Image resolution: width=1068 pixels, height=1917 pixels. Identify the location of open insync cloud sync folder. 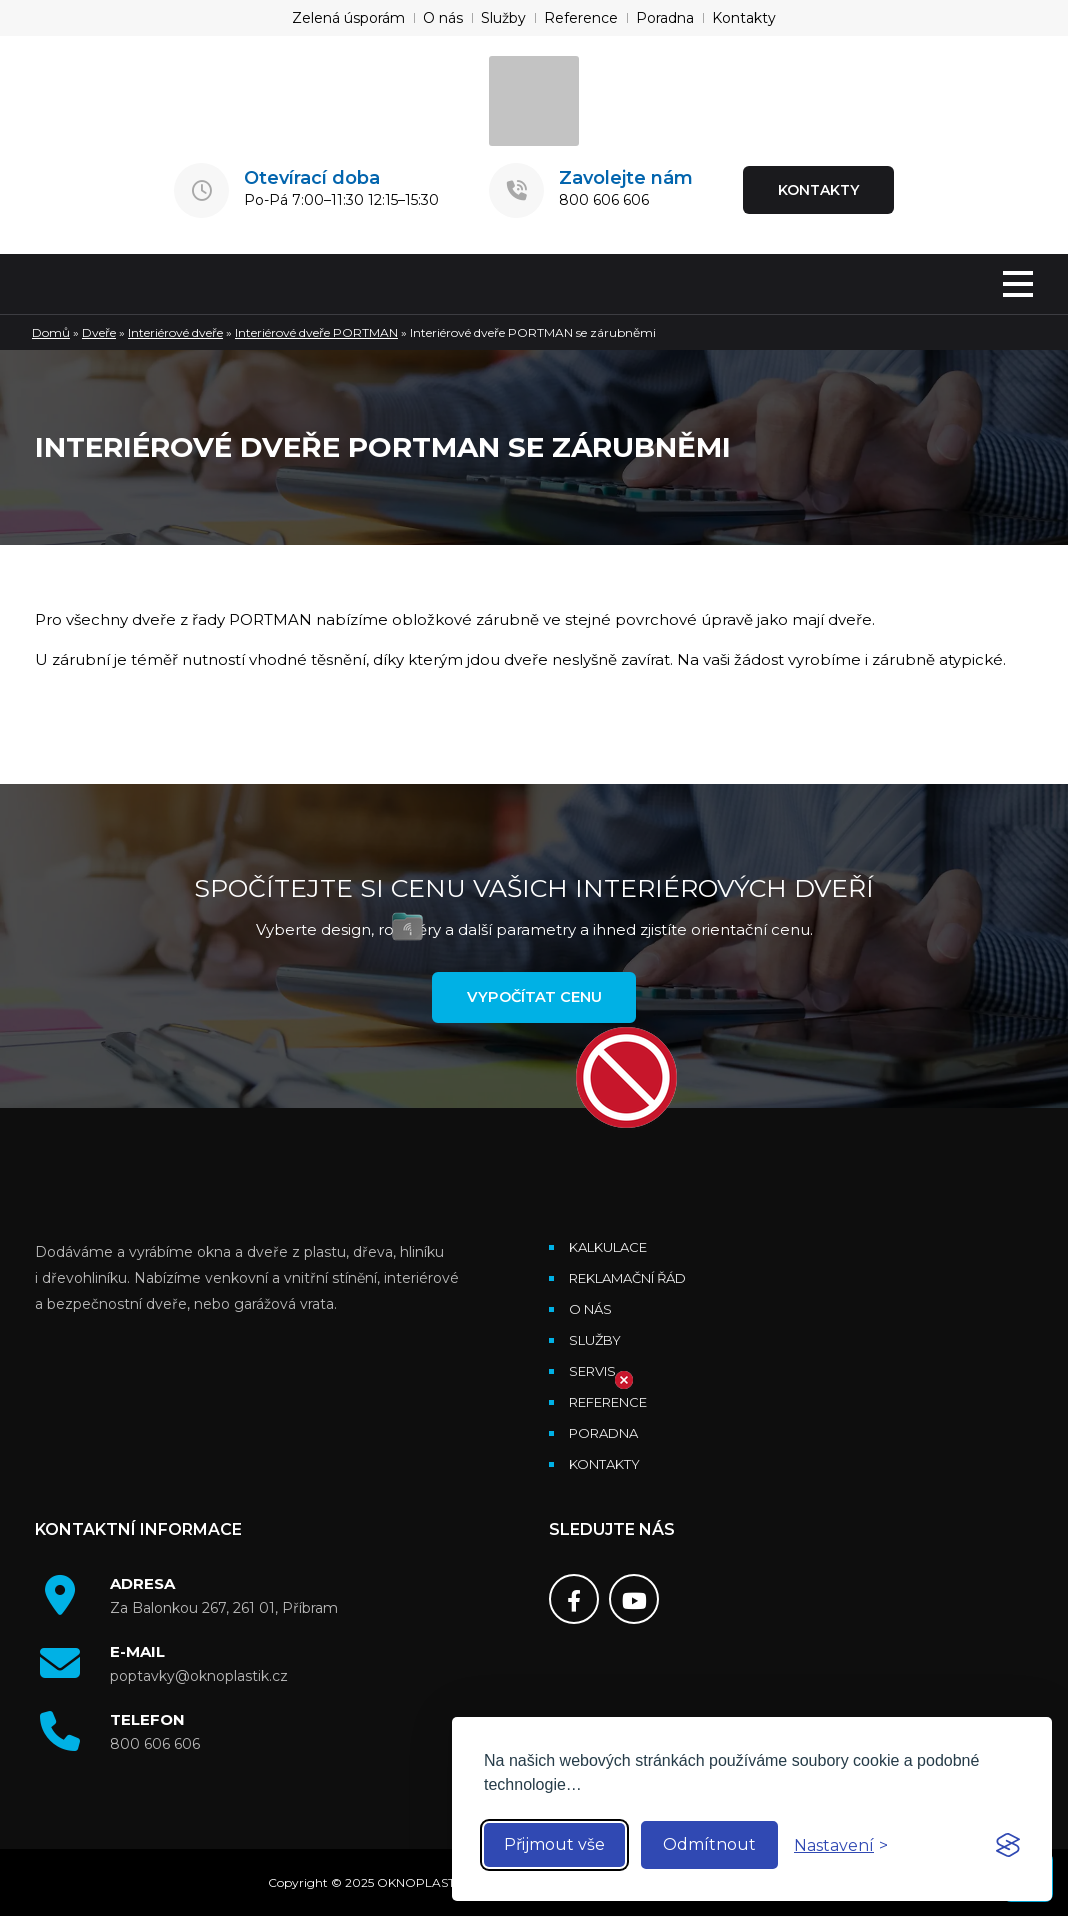
(407, 926).